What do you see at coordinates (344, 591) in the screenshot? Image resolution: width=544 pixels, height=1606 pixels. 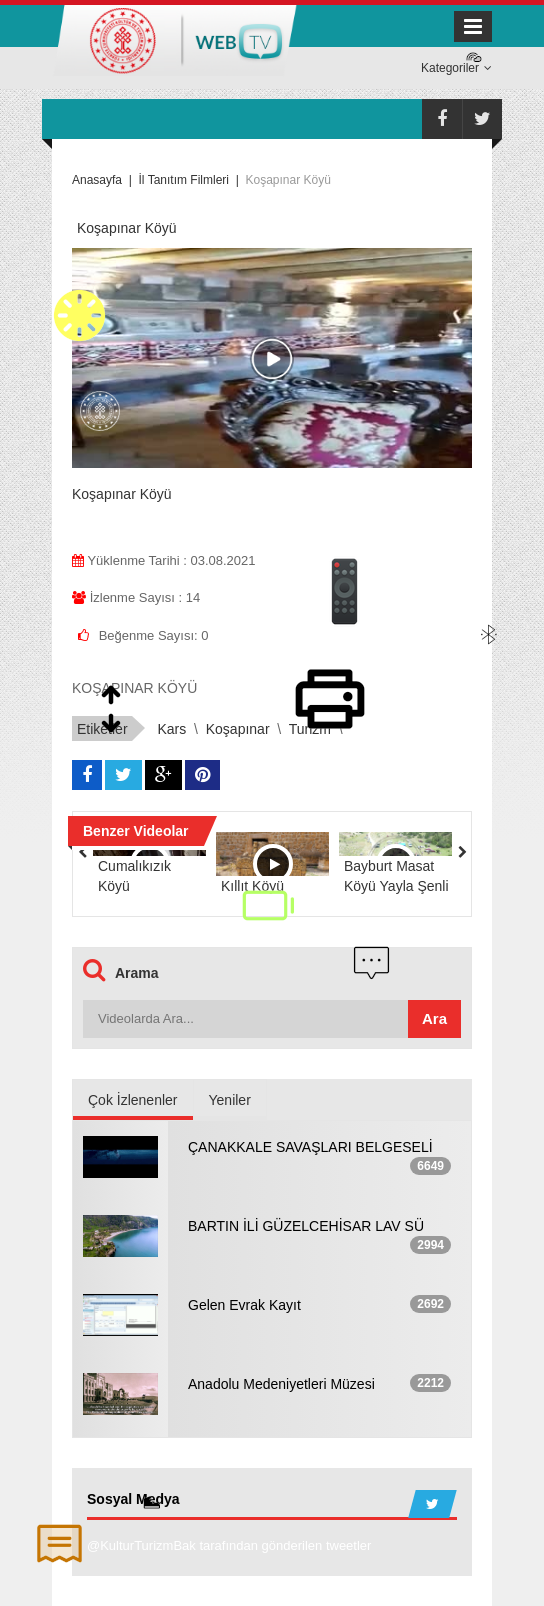 I see `connect a tv remote as an input device` at bounding box center [344, 591].